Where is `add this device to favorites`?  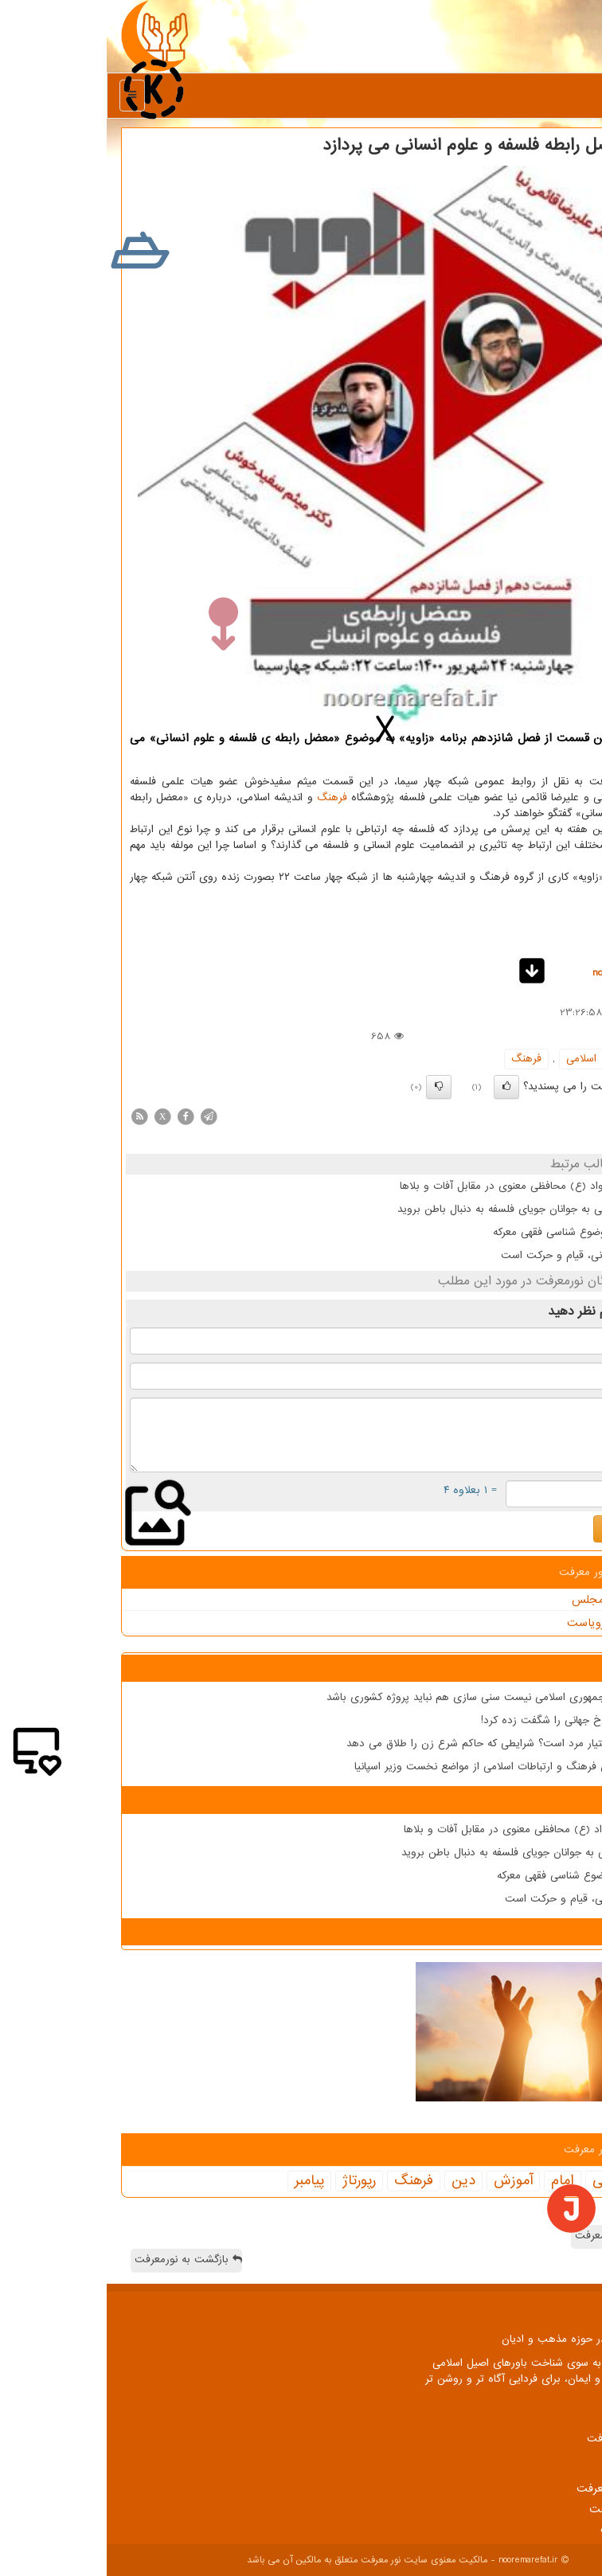
add this device to favorites is located at coordinates (36, 1750).